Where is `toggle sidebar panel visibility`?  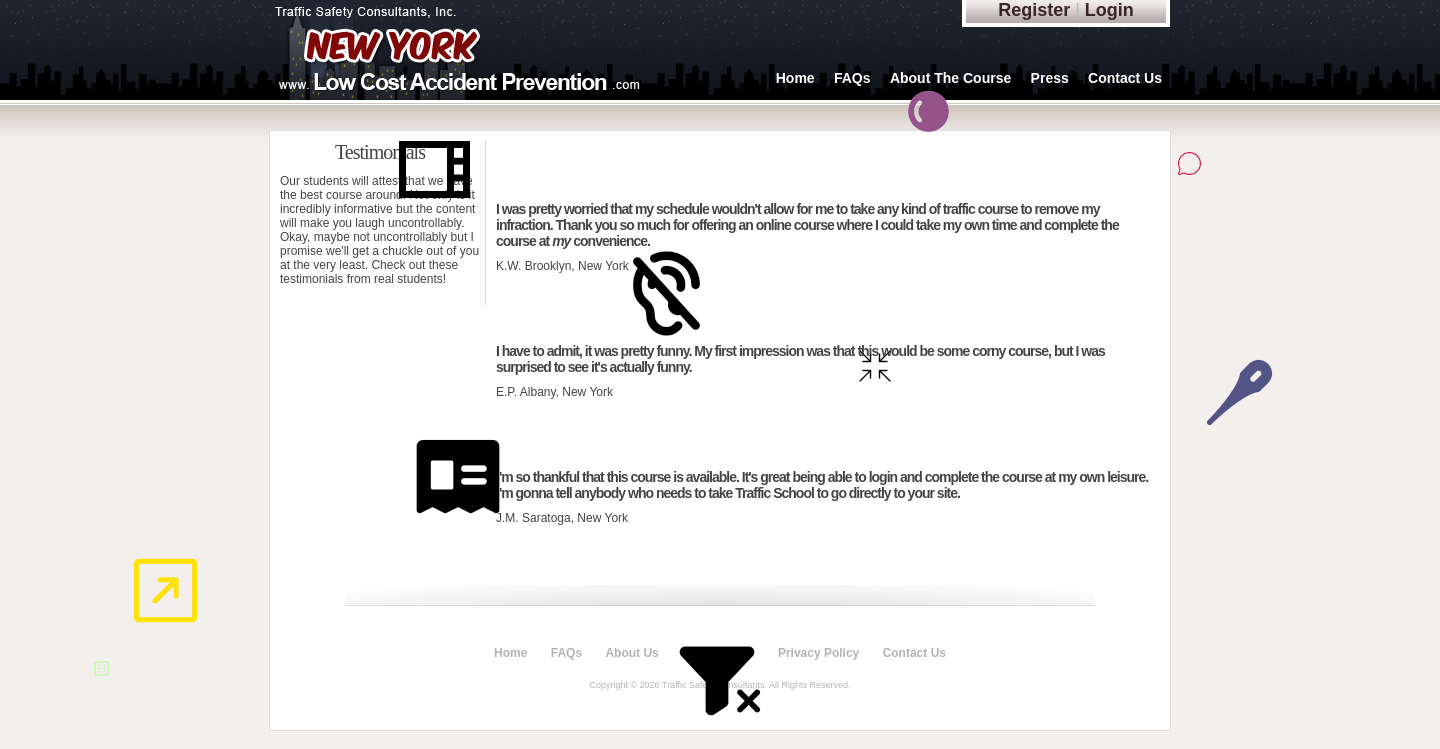
toggle sidebar panel visibility is located at coordinates (434, 169).